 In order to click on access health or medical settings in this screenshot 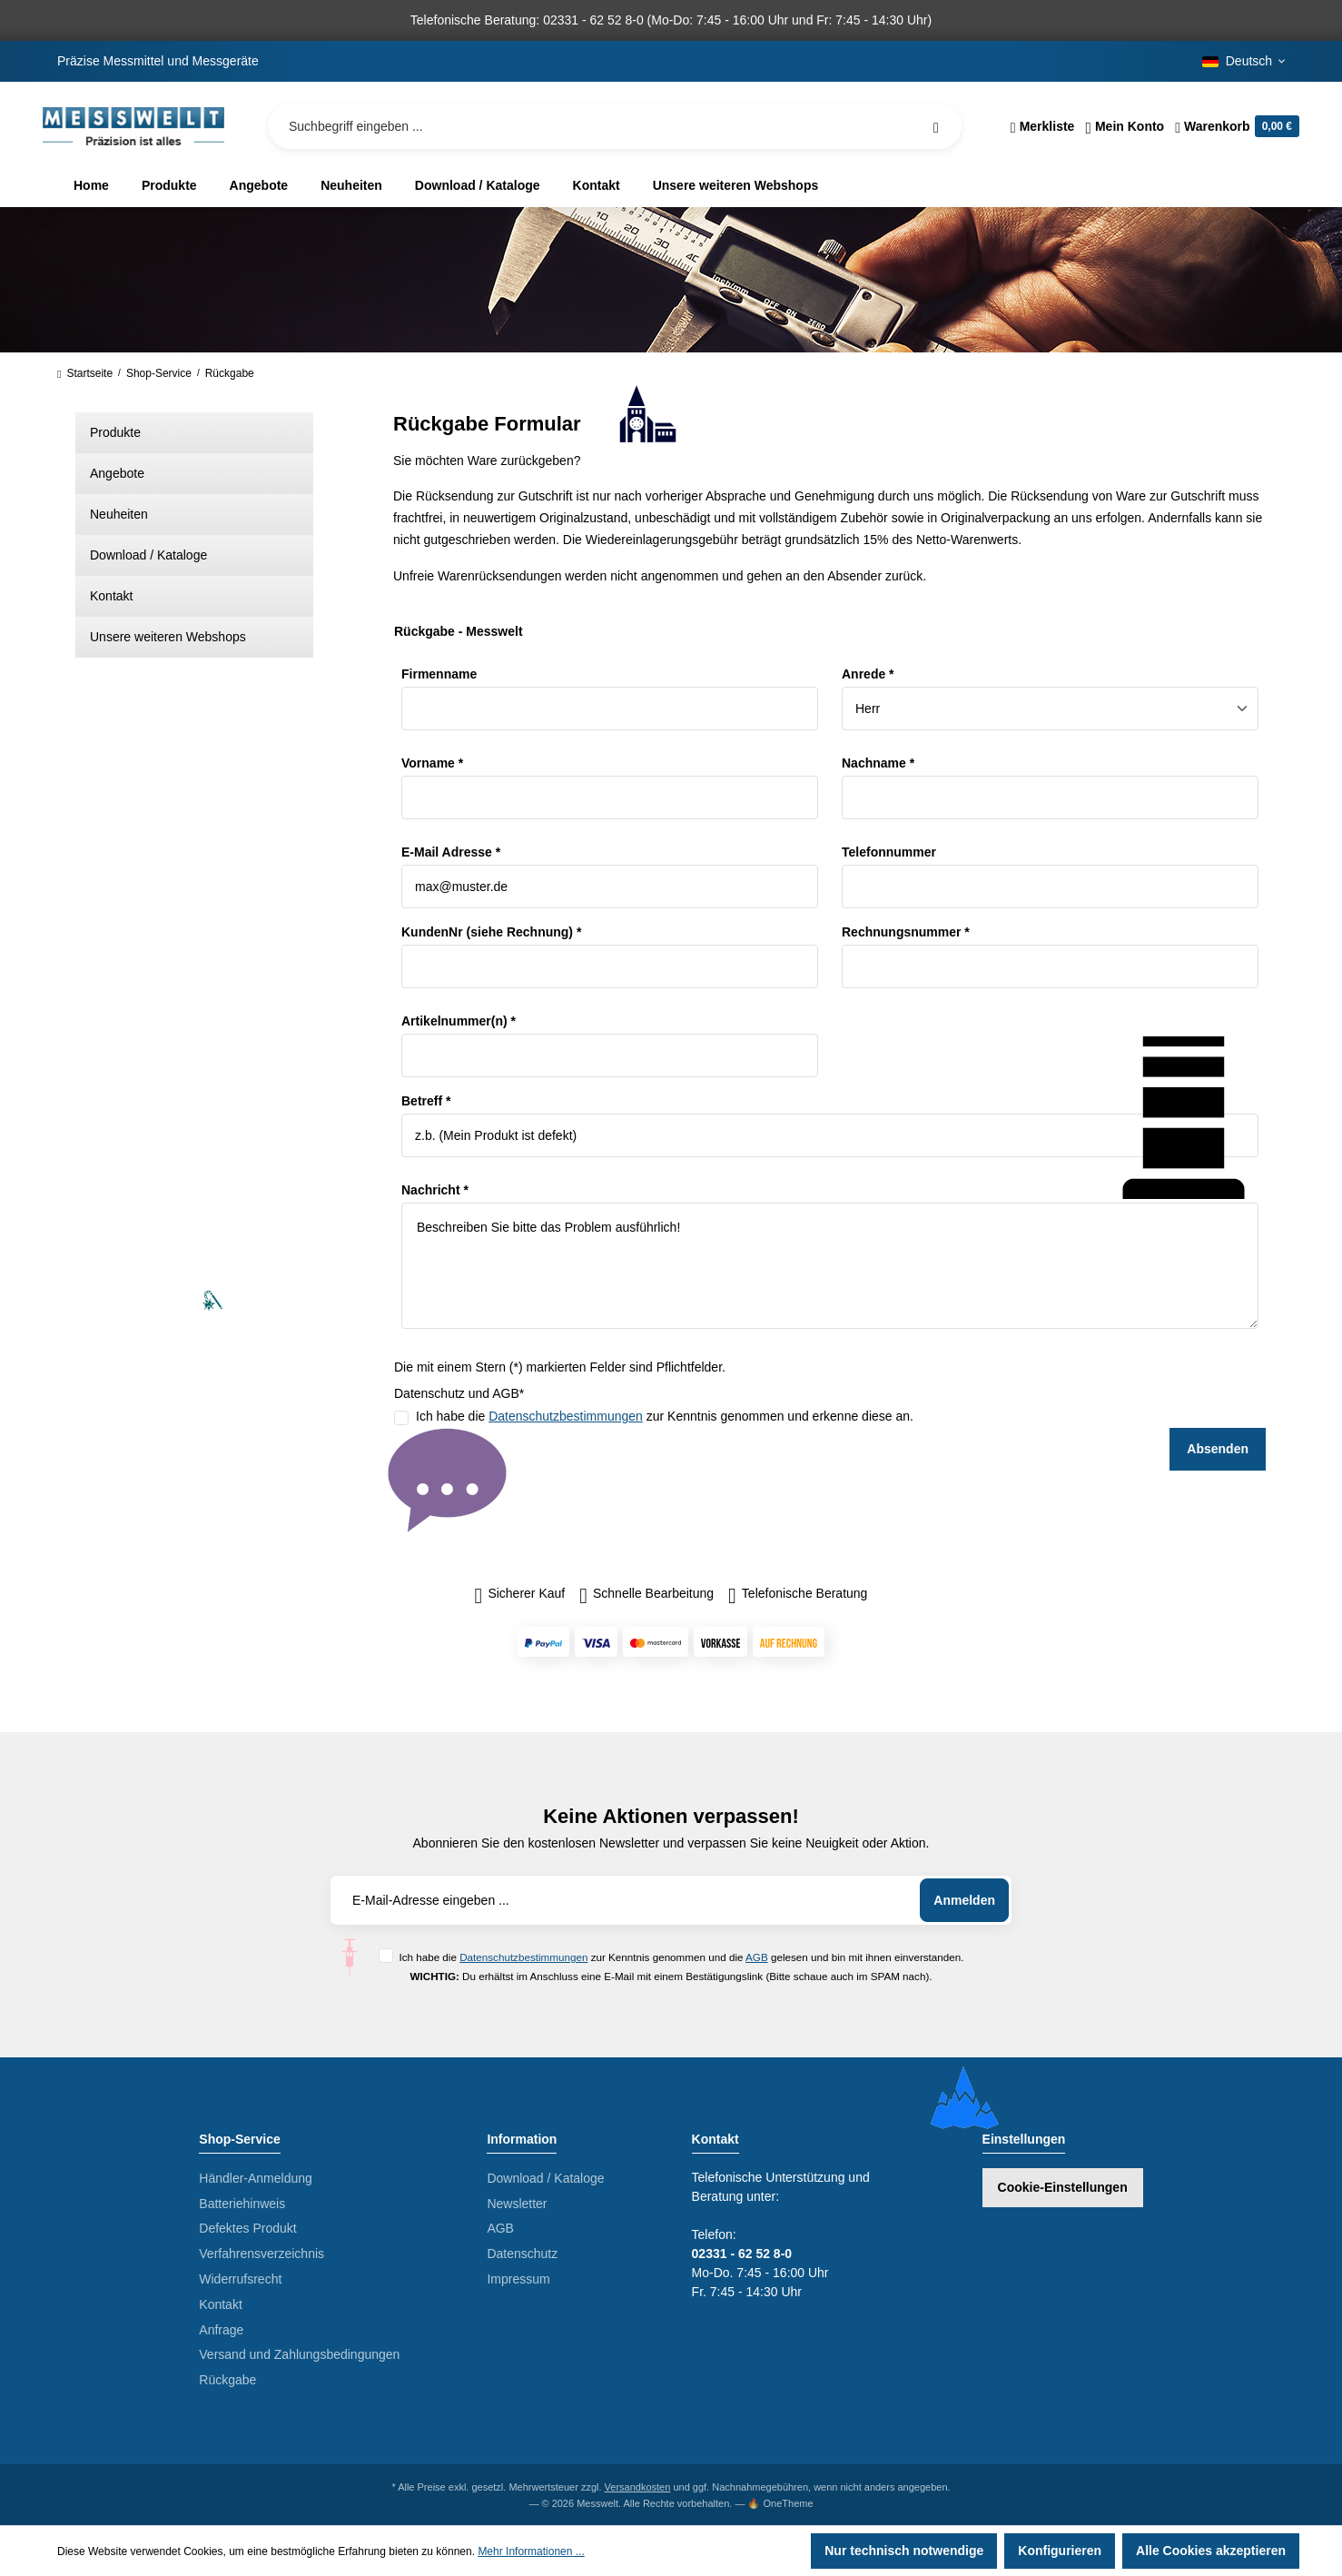, I will do `click(350, 1957)`.